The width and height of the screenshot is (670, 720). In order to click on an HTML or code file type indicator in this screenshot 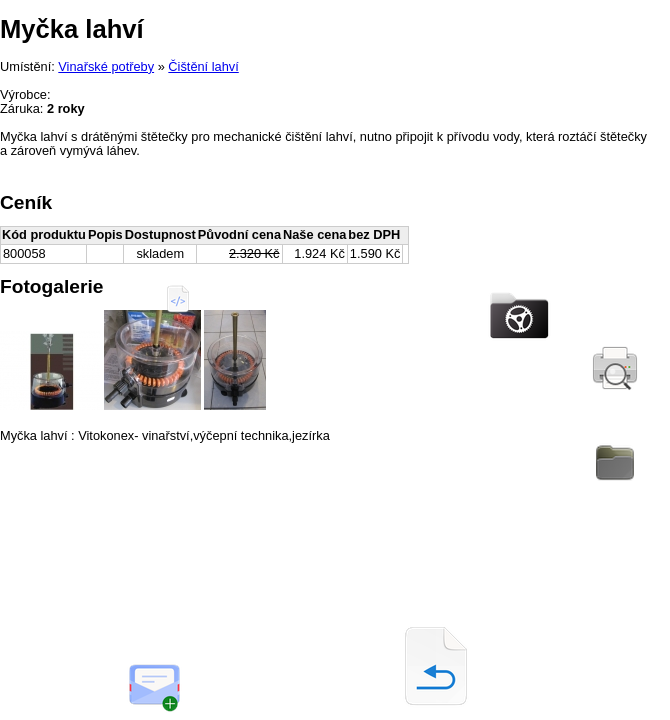, I will do `click(178, 299)`.